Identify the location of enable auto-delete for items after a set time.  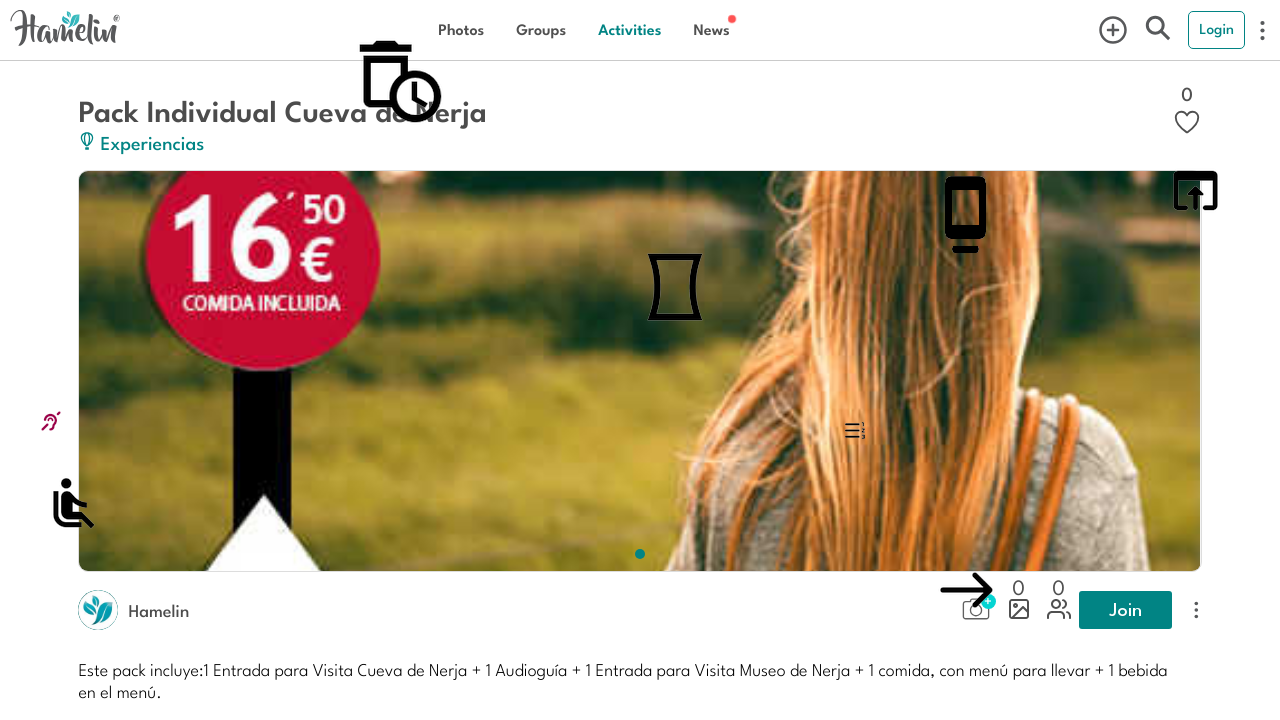
(400, 81).